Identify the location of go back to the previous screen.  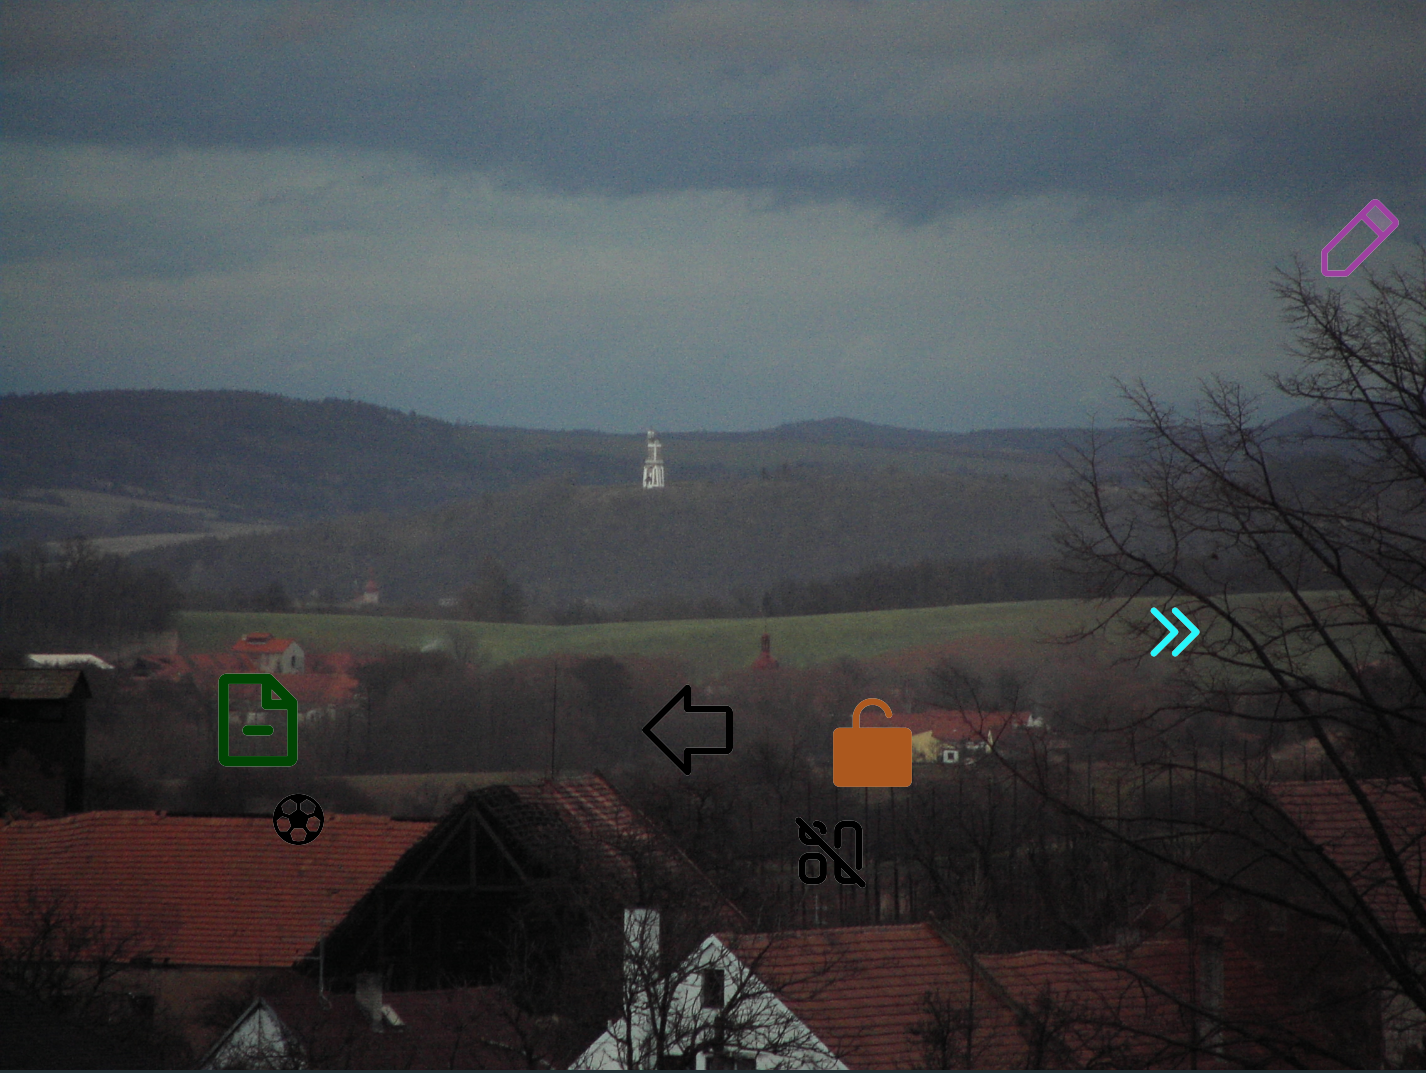
(691, 730).